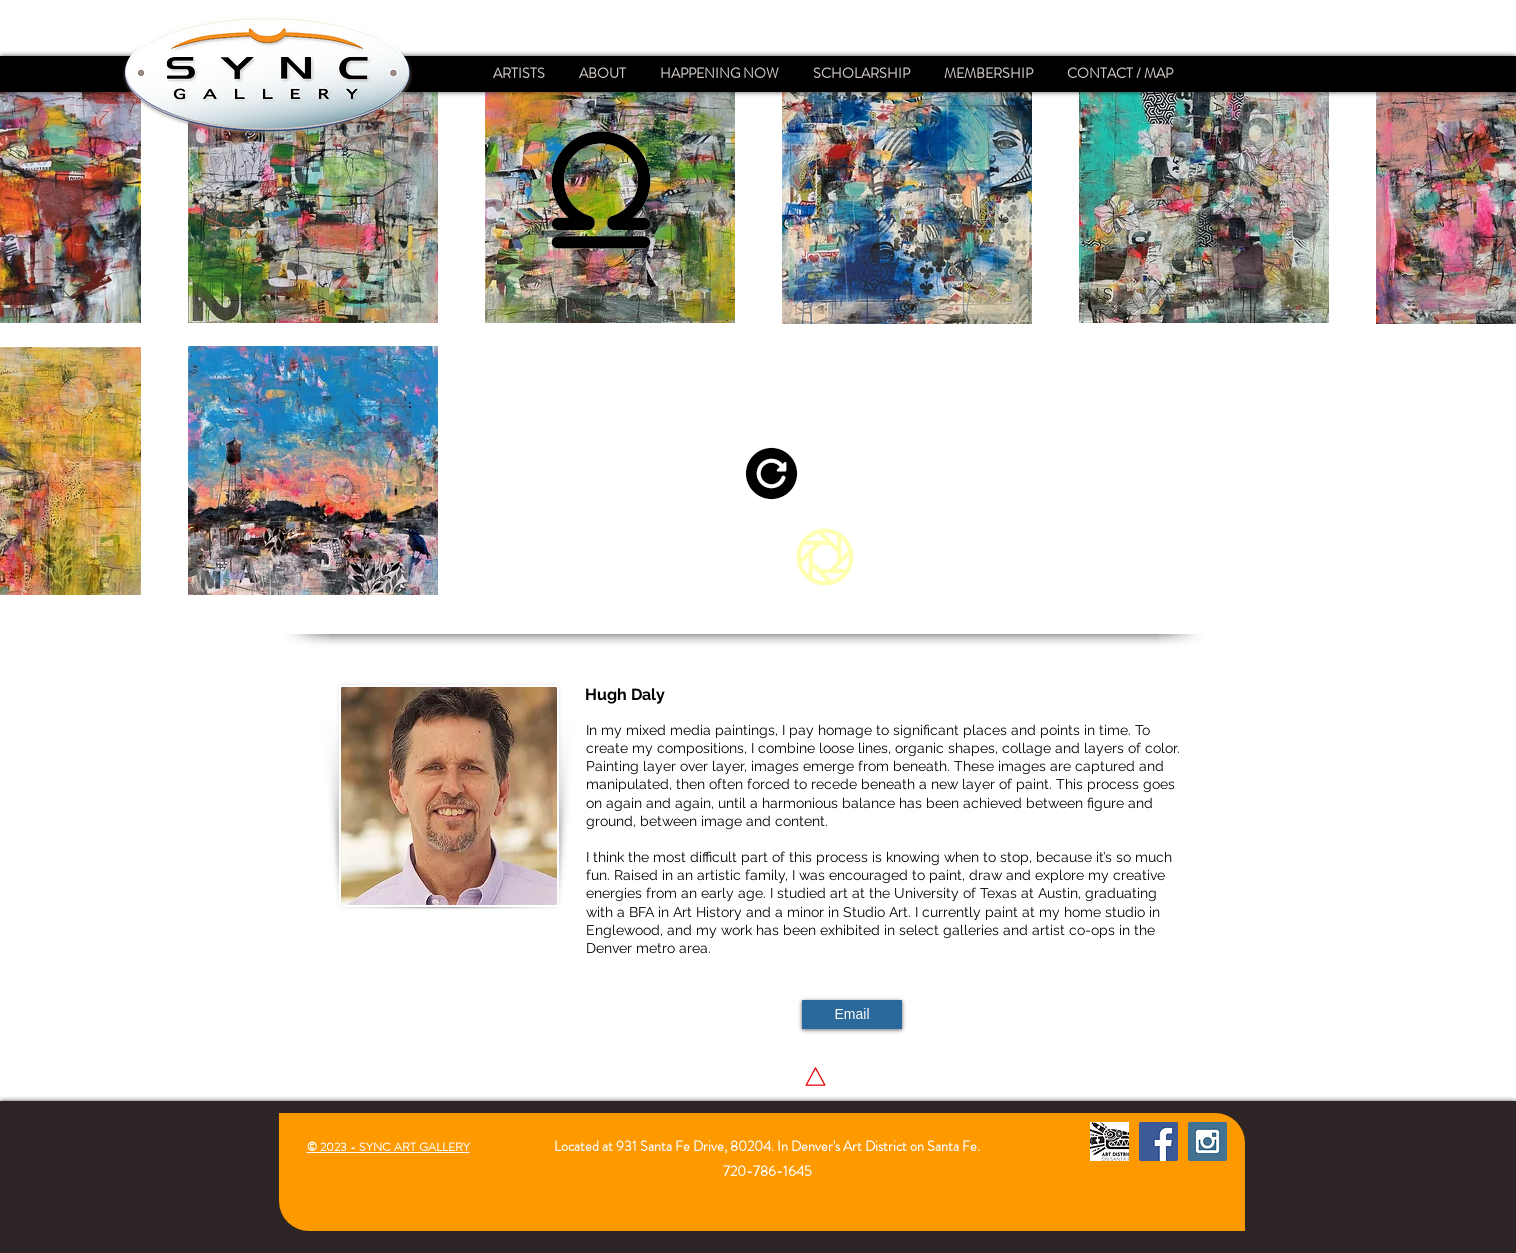 The width and height of the screenshot is (1516, 1253). I want to click on indicates a warning or caution state, so click(815, 1076).